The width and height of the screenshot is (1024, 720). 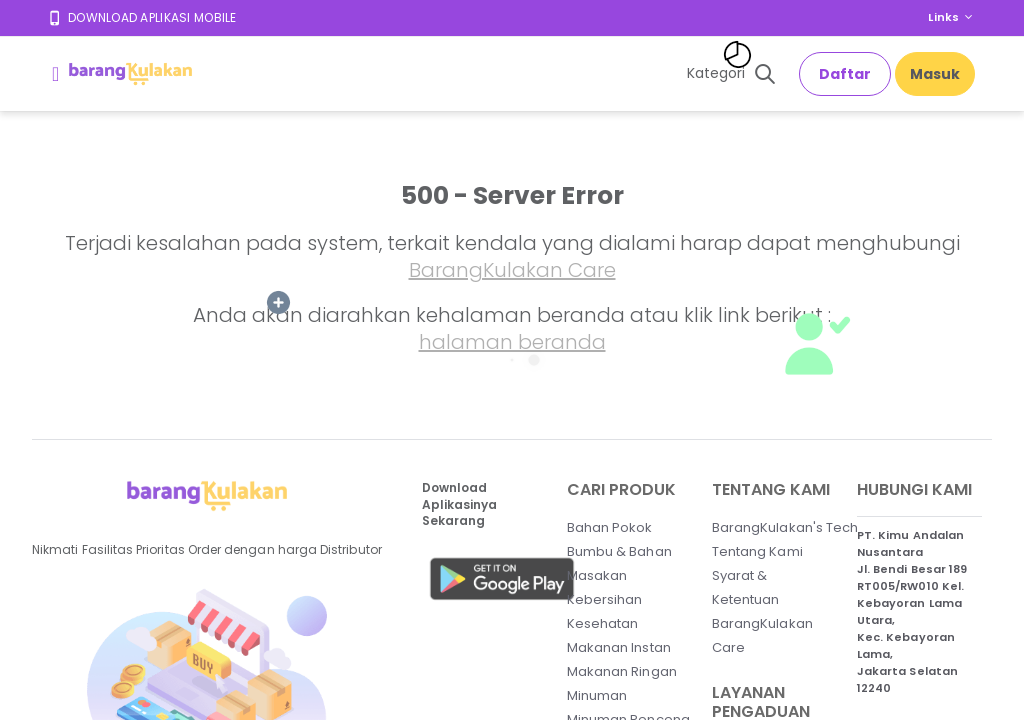 I want to click on view data breakdown or statistics, so click(x=737, y=54).